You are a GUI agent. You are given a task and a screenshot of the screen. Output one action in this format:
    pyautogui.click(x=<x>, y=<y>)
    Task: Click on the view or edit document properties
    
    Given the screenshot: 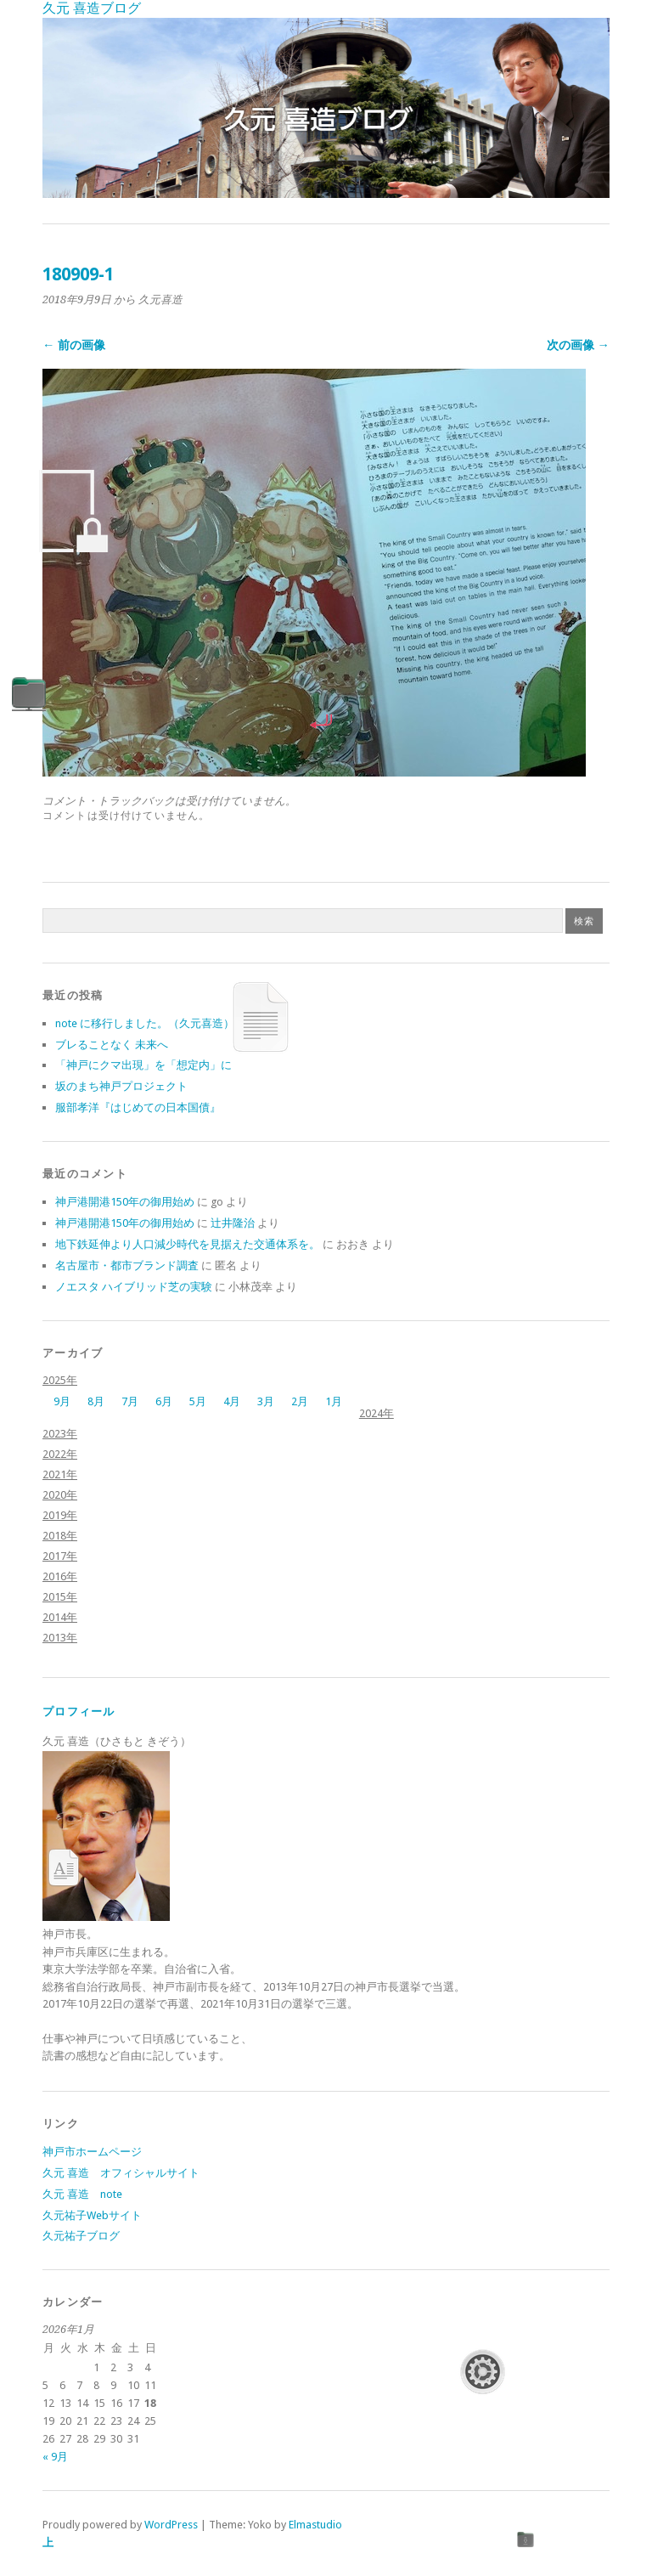 What is the action you would take?
    pyautogui.click(x=482, y=2371)
    